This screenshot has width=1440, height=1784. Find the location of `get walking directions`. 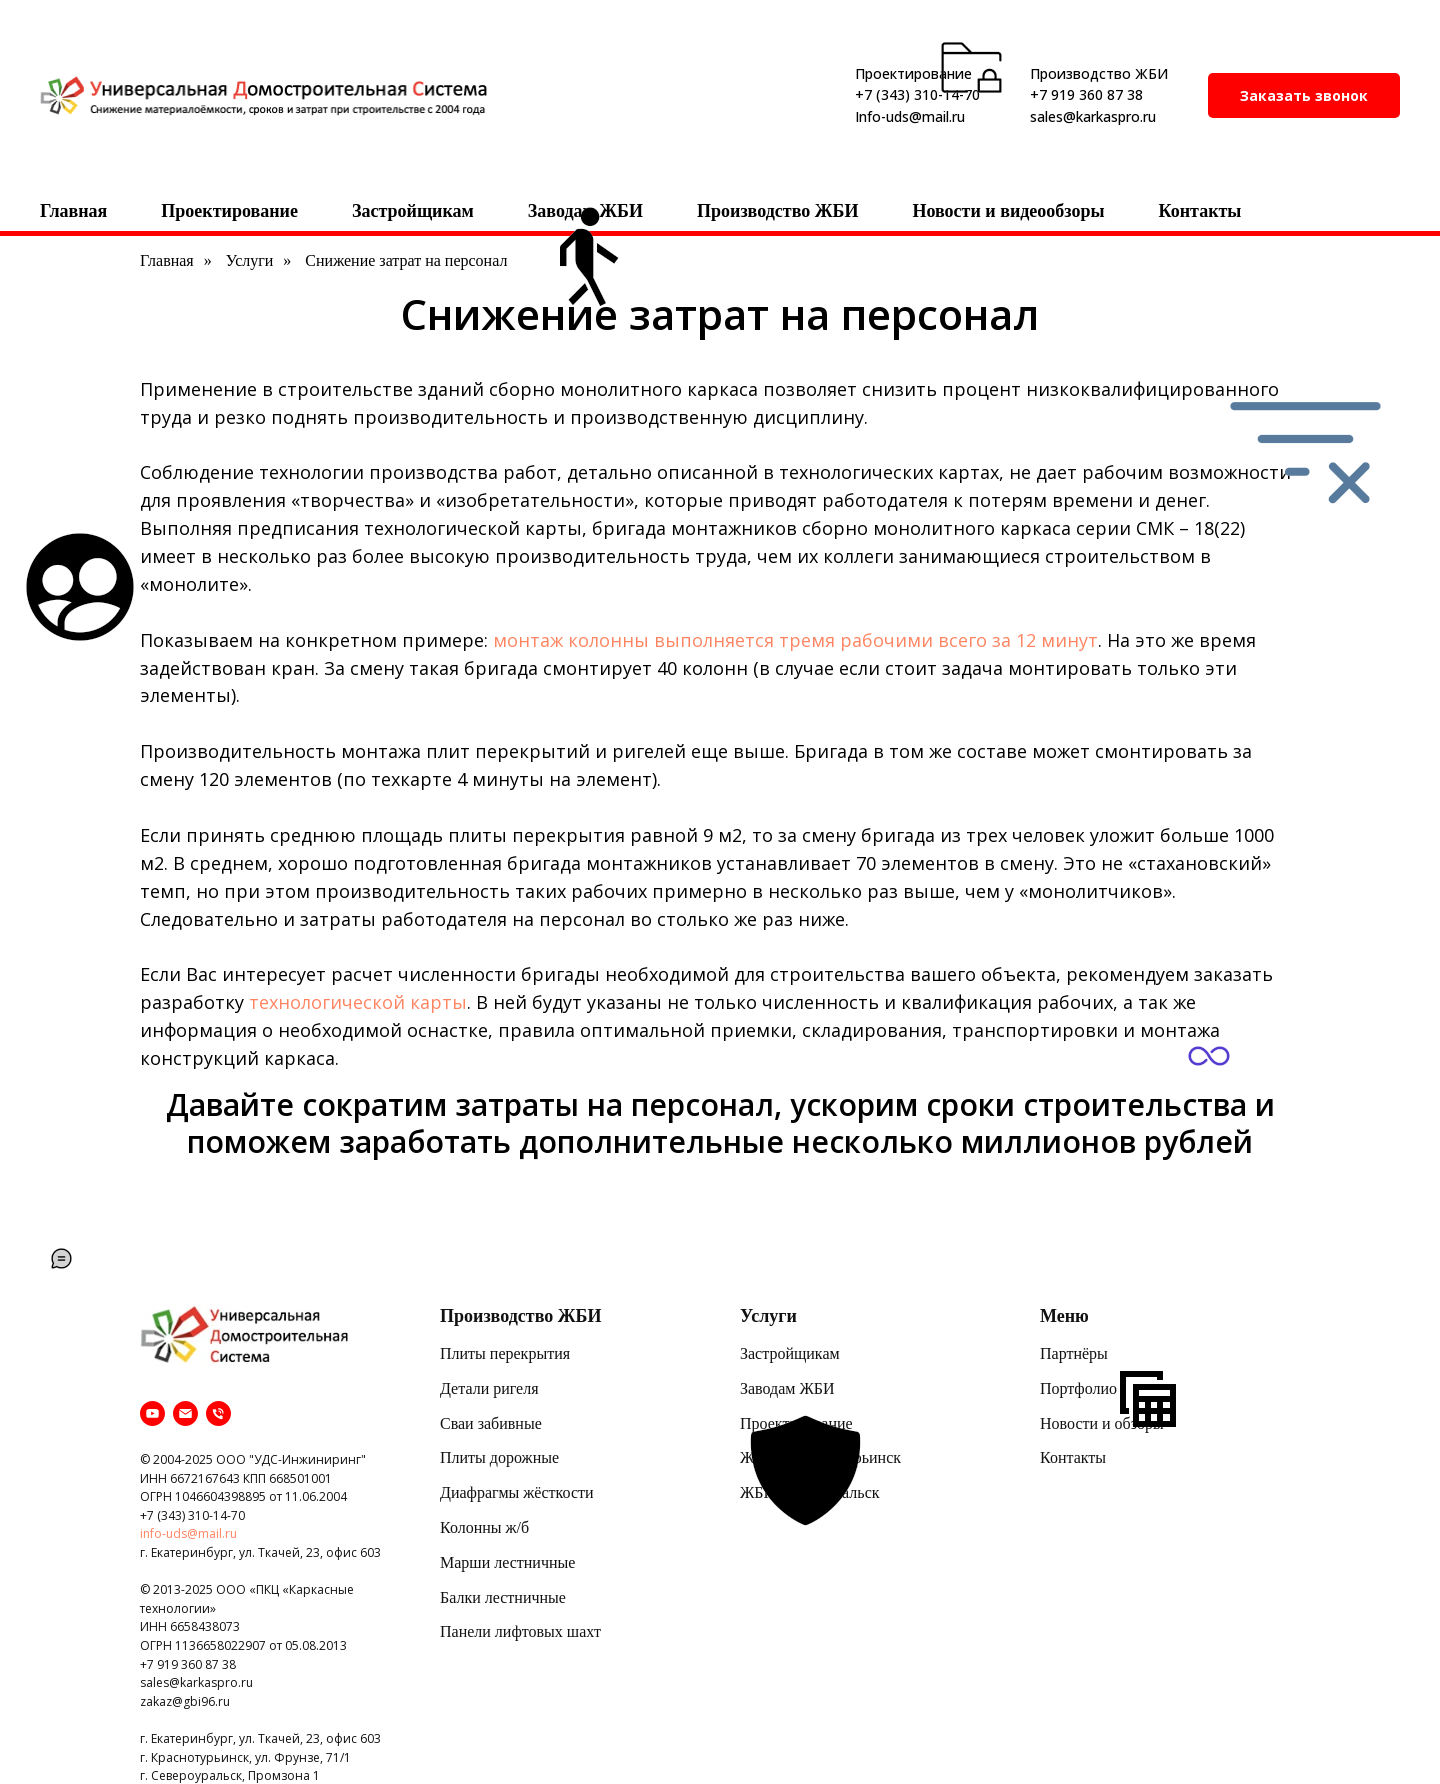

get walking directions is located at coordinates (589, 255).